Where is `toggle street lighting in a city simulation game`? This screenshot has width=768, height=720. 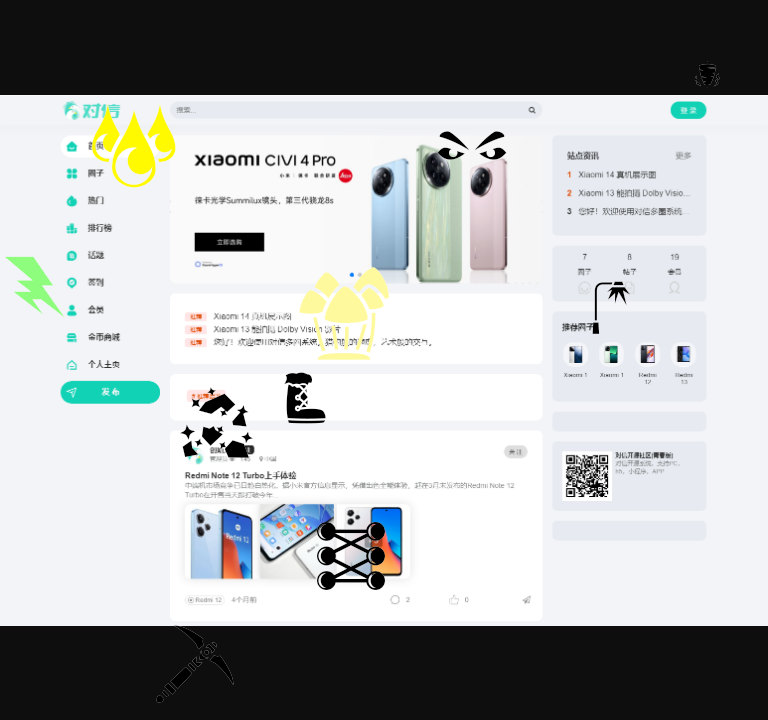
toggle street lighting in a city simulation game is located at coordinates (614, 307).